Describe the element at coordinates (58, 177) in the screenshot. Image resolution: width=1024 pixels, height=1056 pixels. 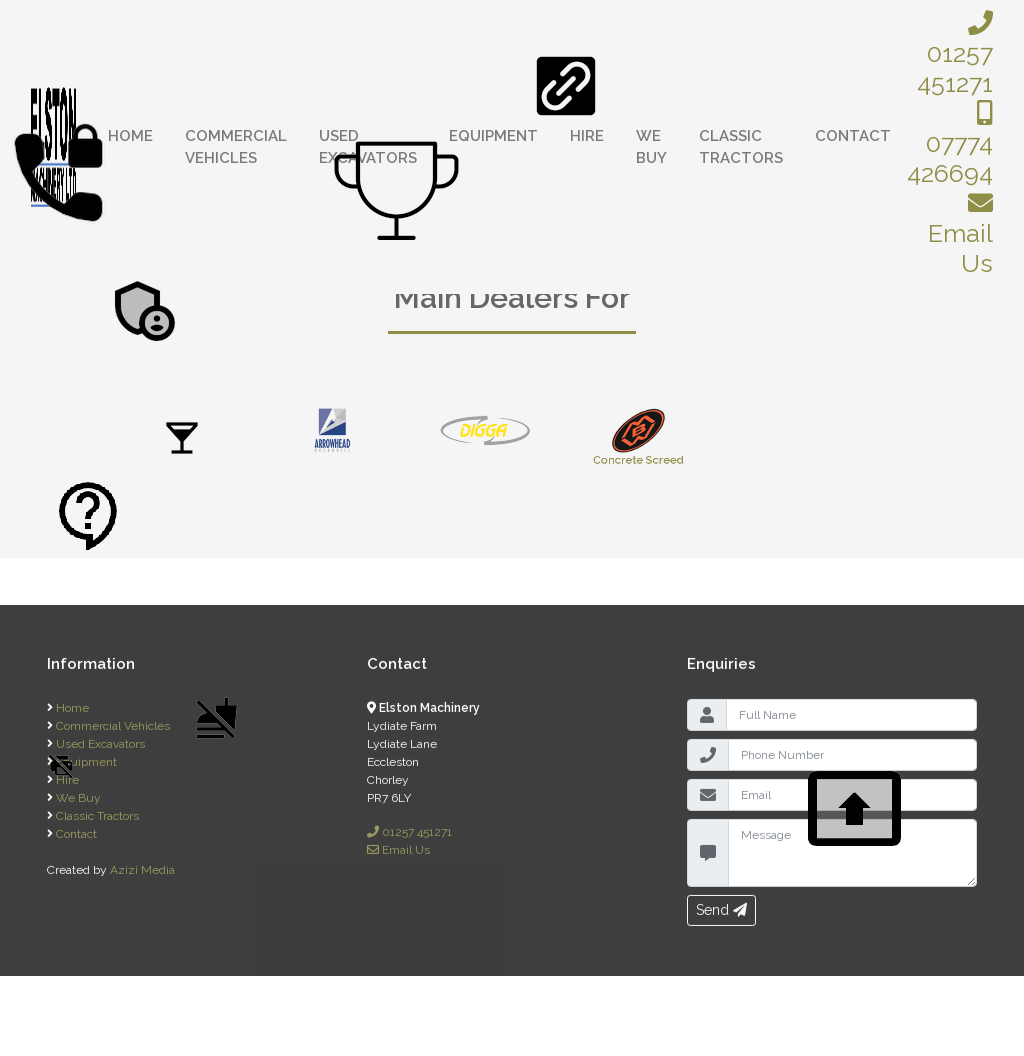
I see `indicates phone or call features are locked` at that location.